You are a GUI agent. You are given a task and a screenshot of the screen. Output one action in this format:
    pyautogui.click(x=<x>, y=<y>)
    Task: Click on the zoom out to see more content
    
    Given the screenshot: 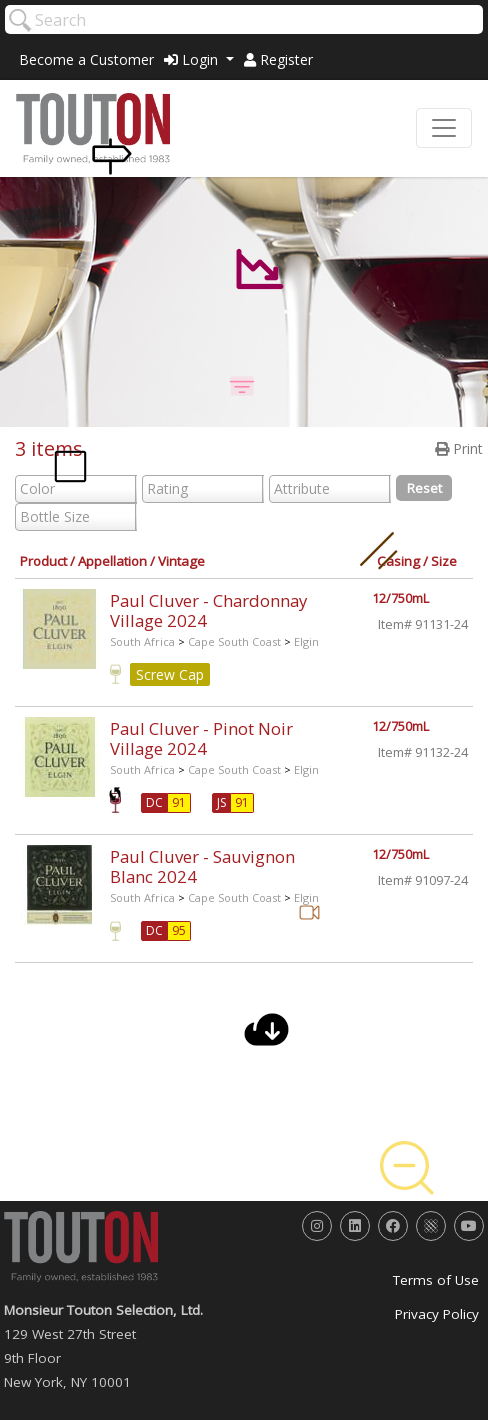 What is the action you would take?
    pyautogui.click(x=408, y=1169)
    